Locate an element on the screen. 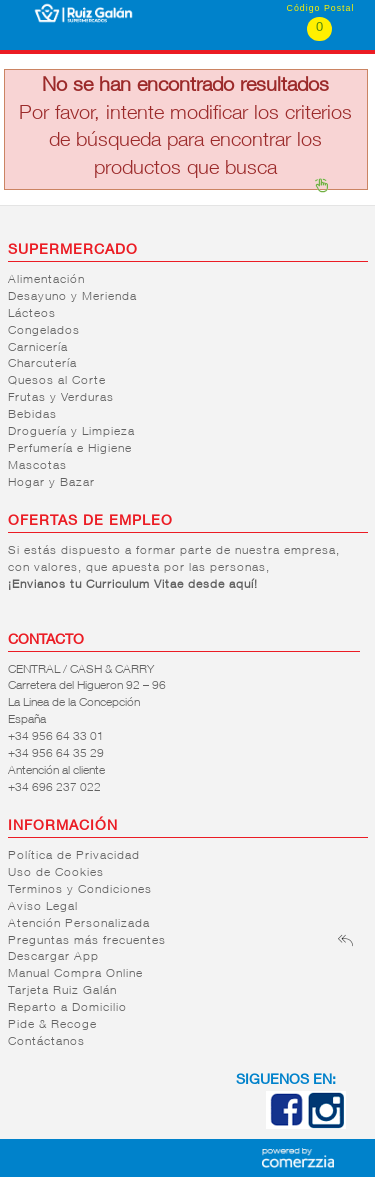 This screenshot has height=1177, width=375. reply all to a message or email is located at coordinates (345, 940).